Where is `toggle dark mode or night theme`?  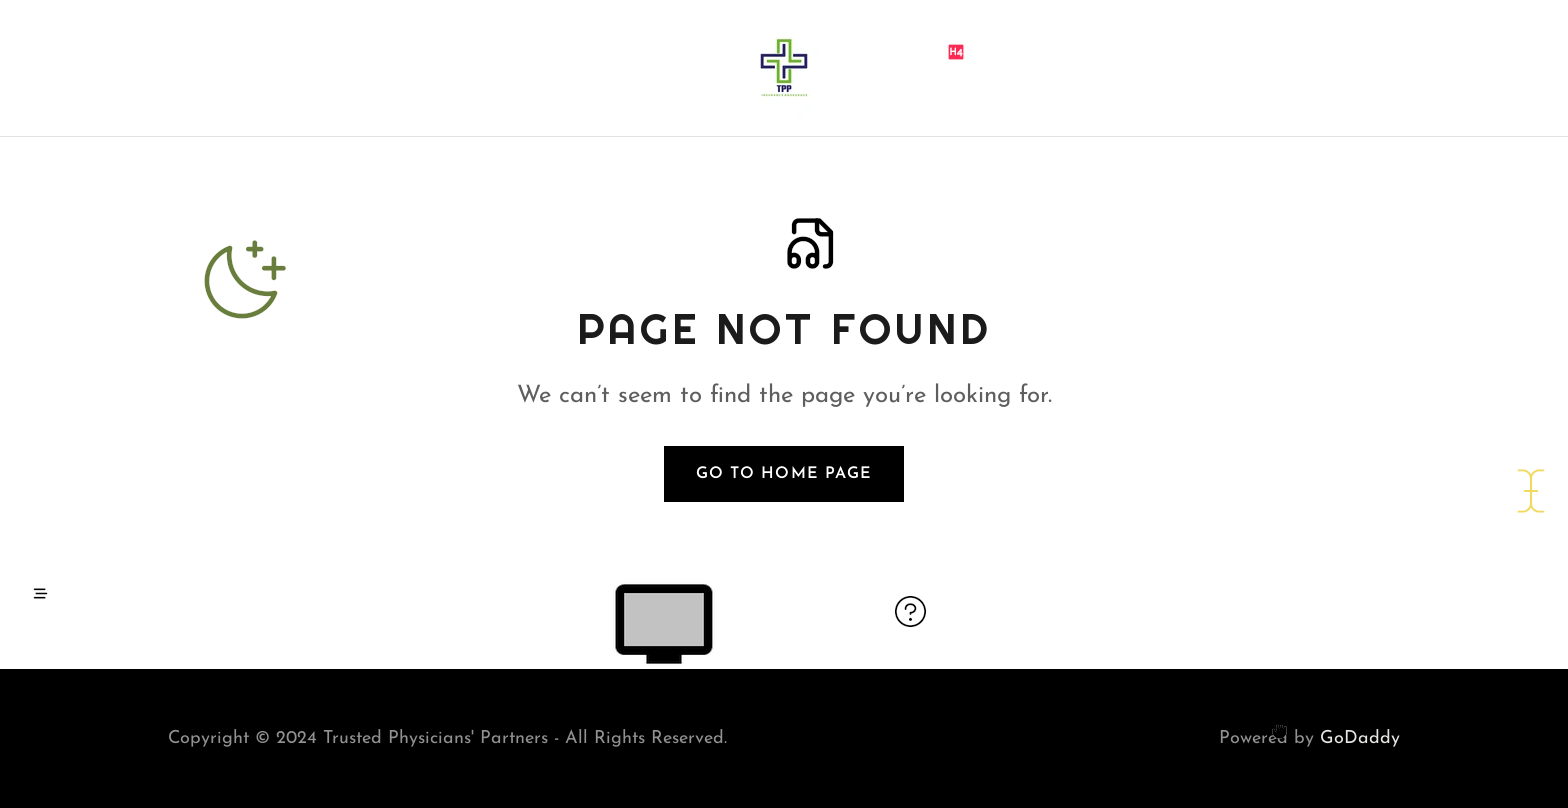
toggle dark mode or night theme is located at coordinates (242, 281).